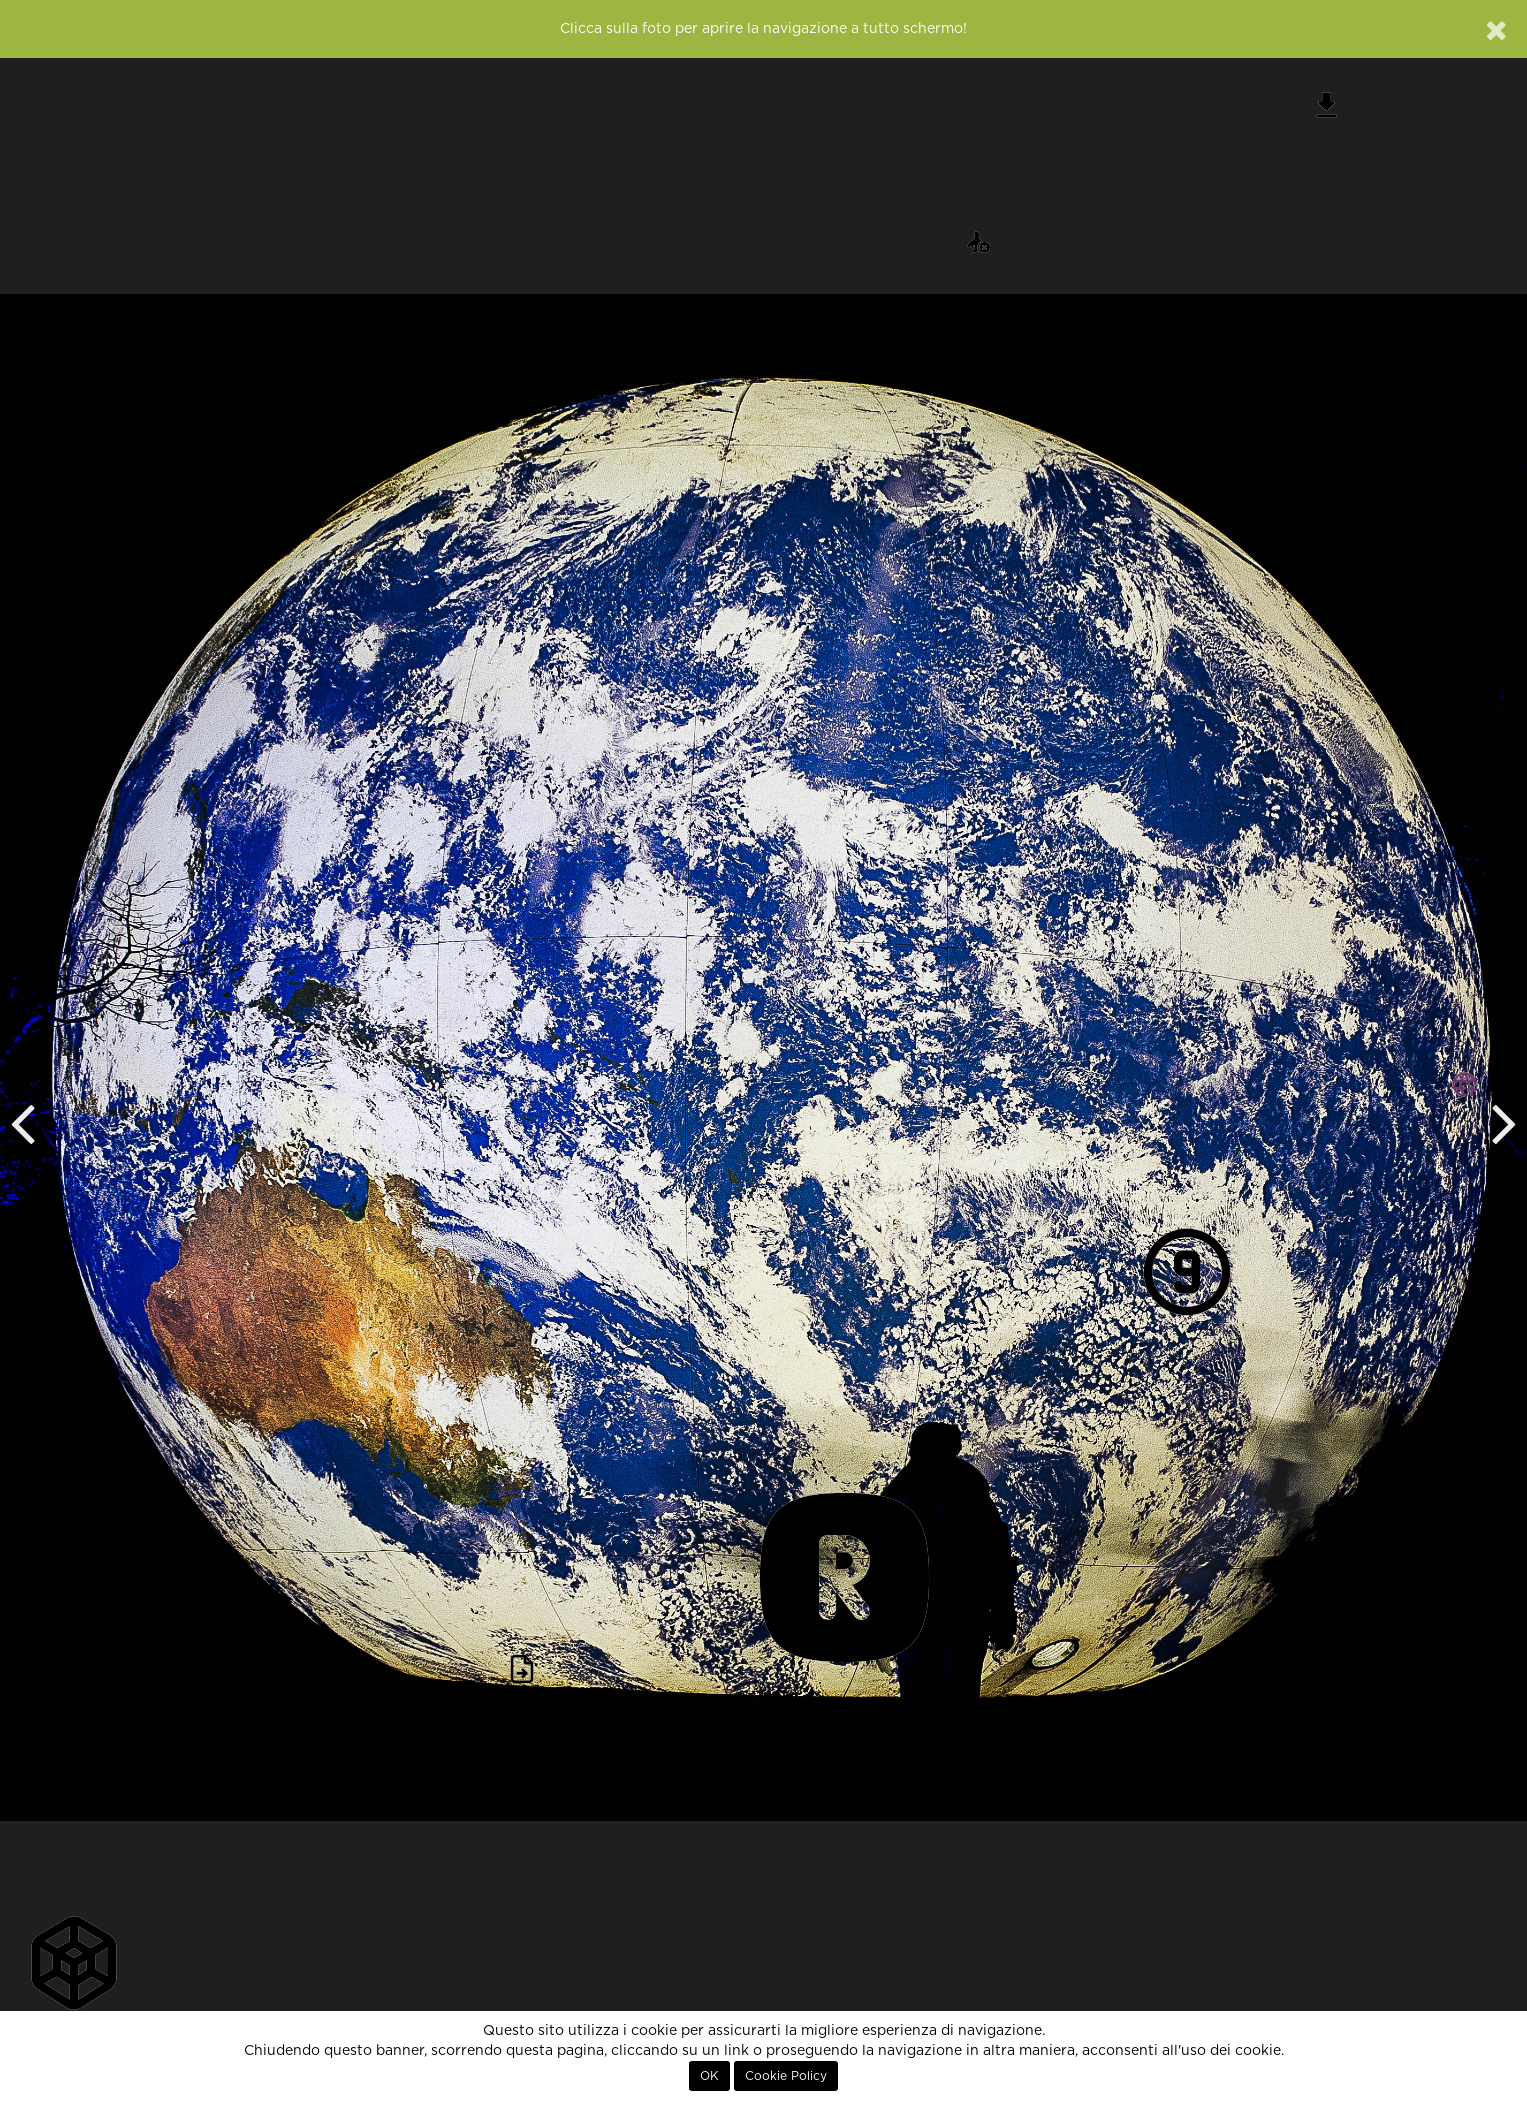 This screenshot has width=1527, height=2101. What do you see at coordinates (1187, 1272) in the screenshot?
I see `indicates item number 9 in a numbered list or sequence` at bounding box center [1187, 1272].